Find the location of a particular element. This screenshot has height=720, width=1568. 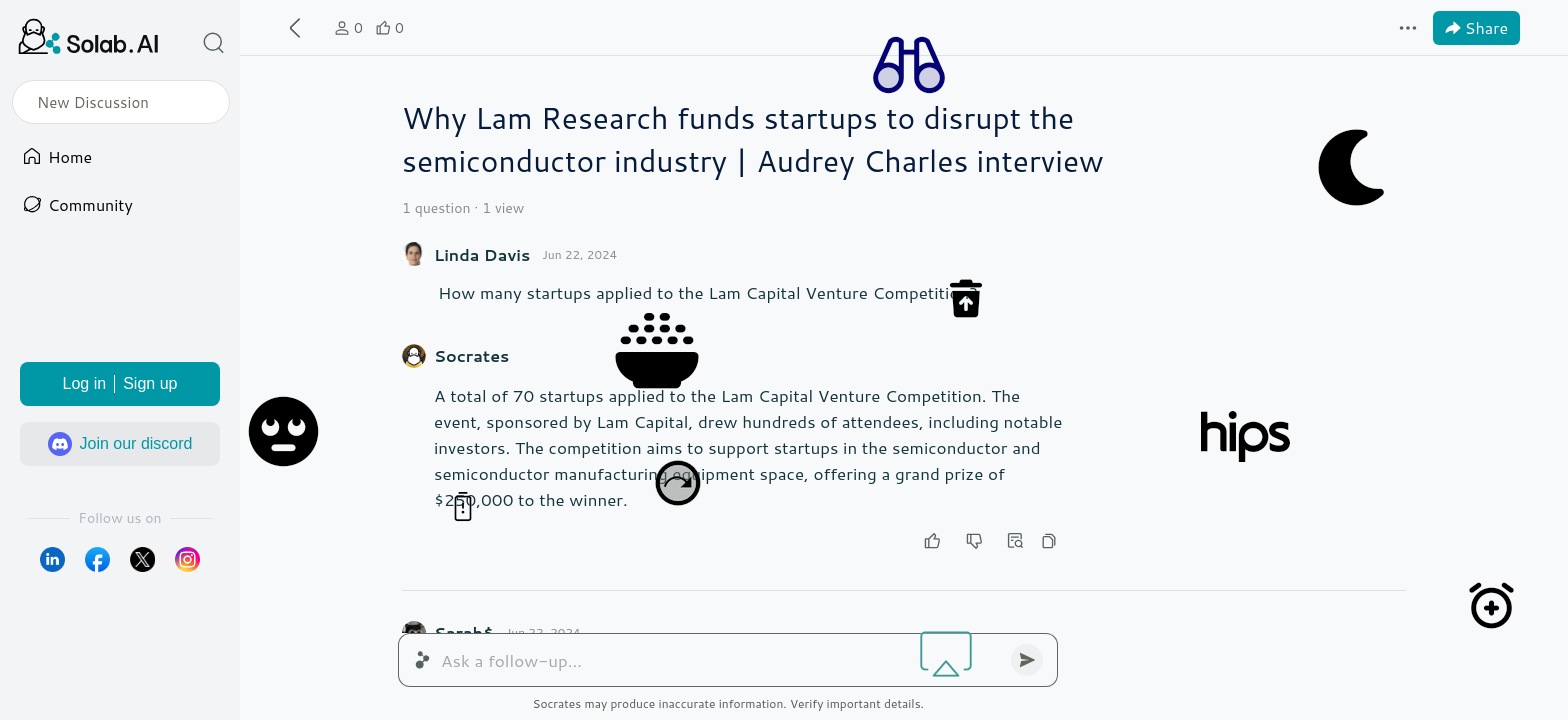

skip to the next scheduled item or plan is located at coordinates (678, 483).